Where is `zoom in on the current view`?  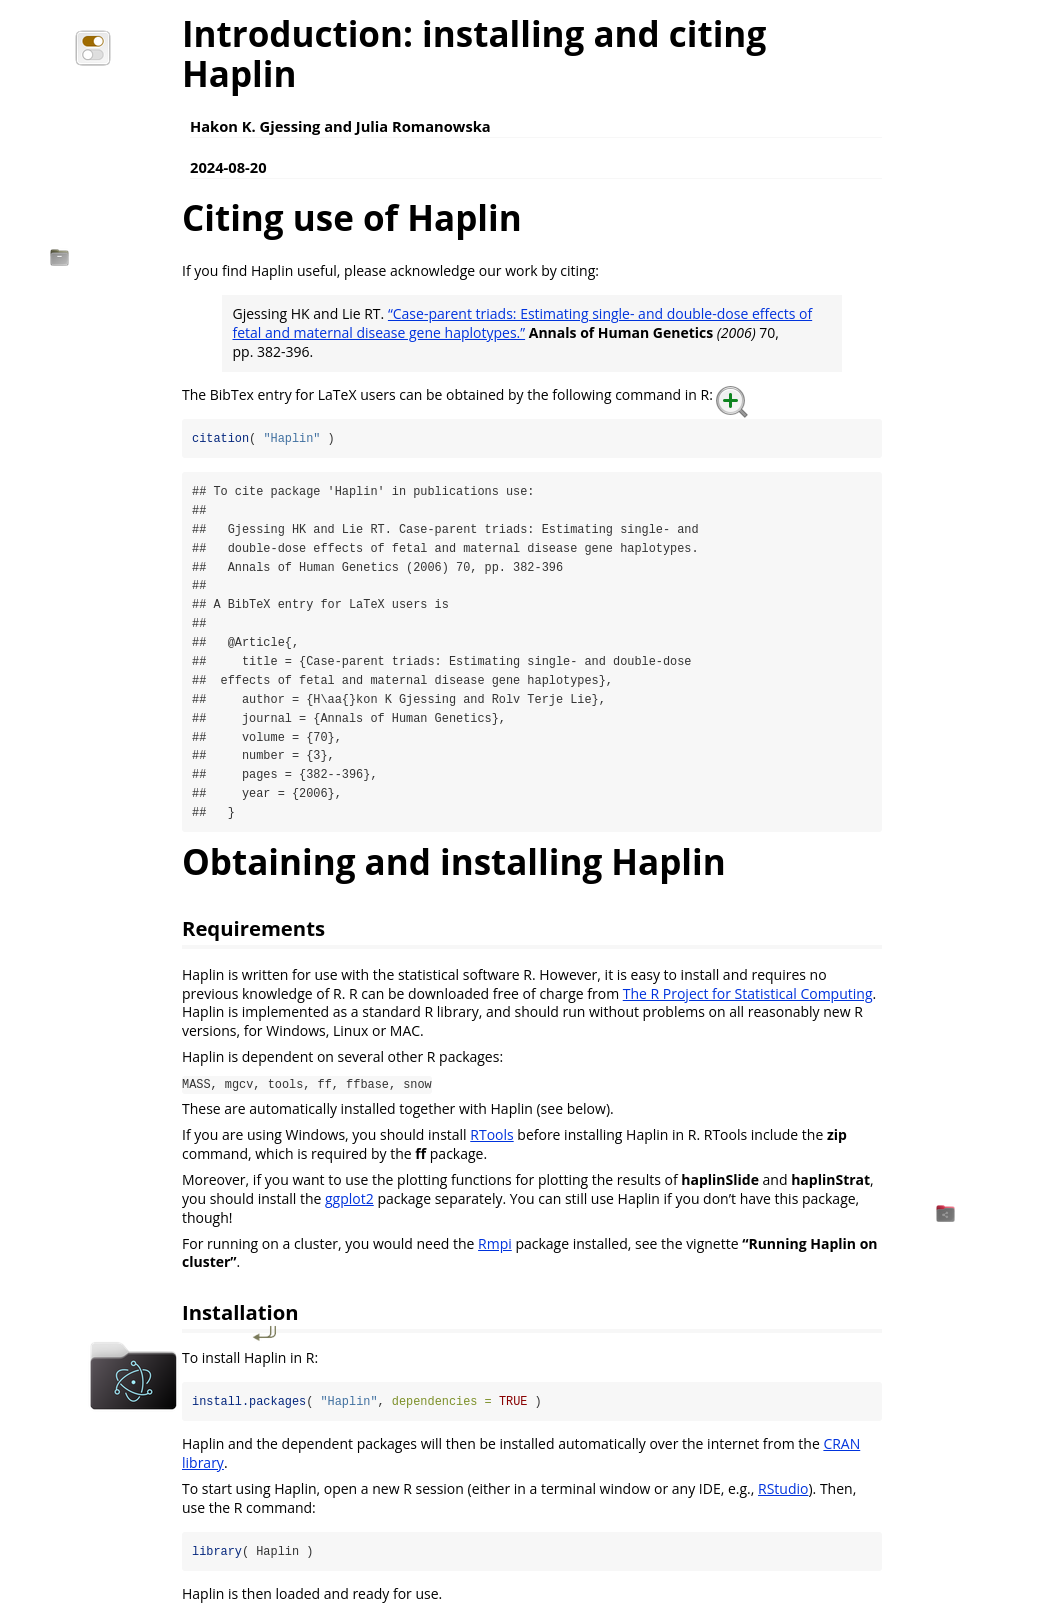 zoom in on the current view is located at coordinates (732, 402).